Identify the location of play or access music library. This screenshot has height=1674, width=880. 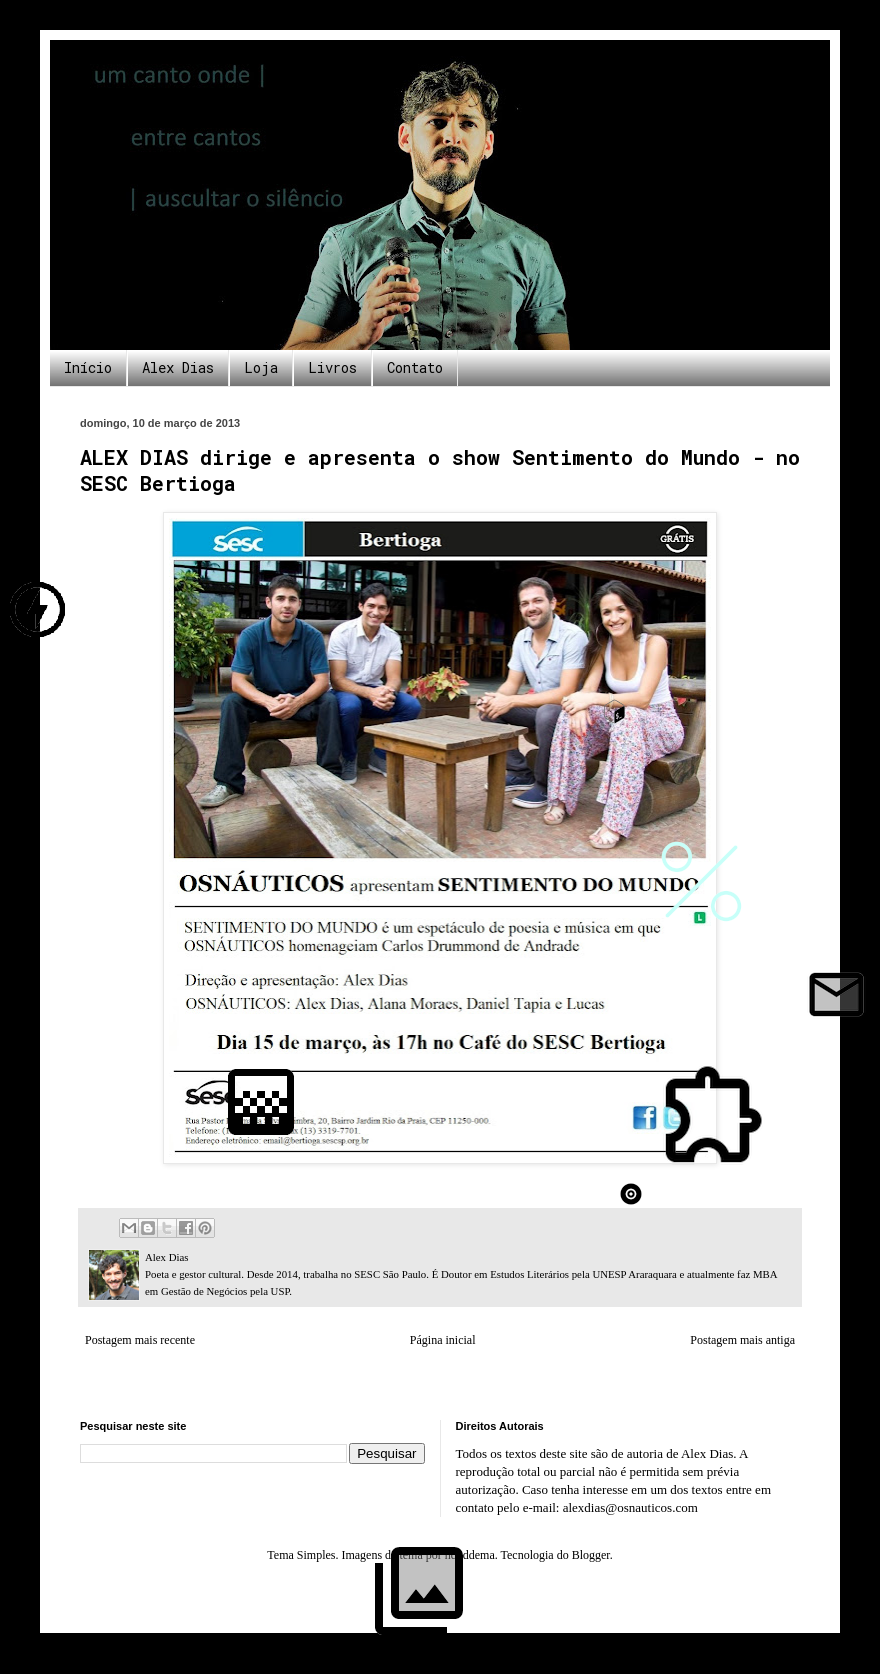
(631, 1194).